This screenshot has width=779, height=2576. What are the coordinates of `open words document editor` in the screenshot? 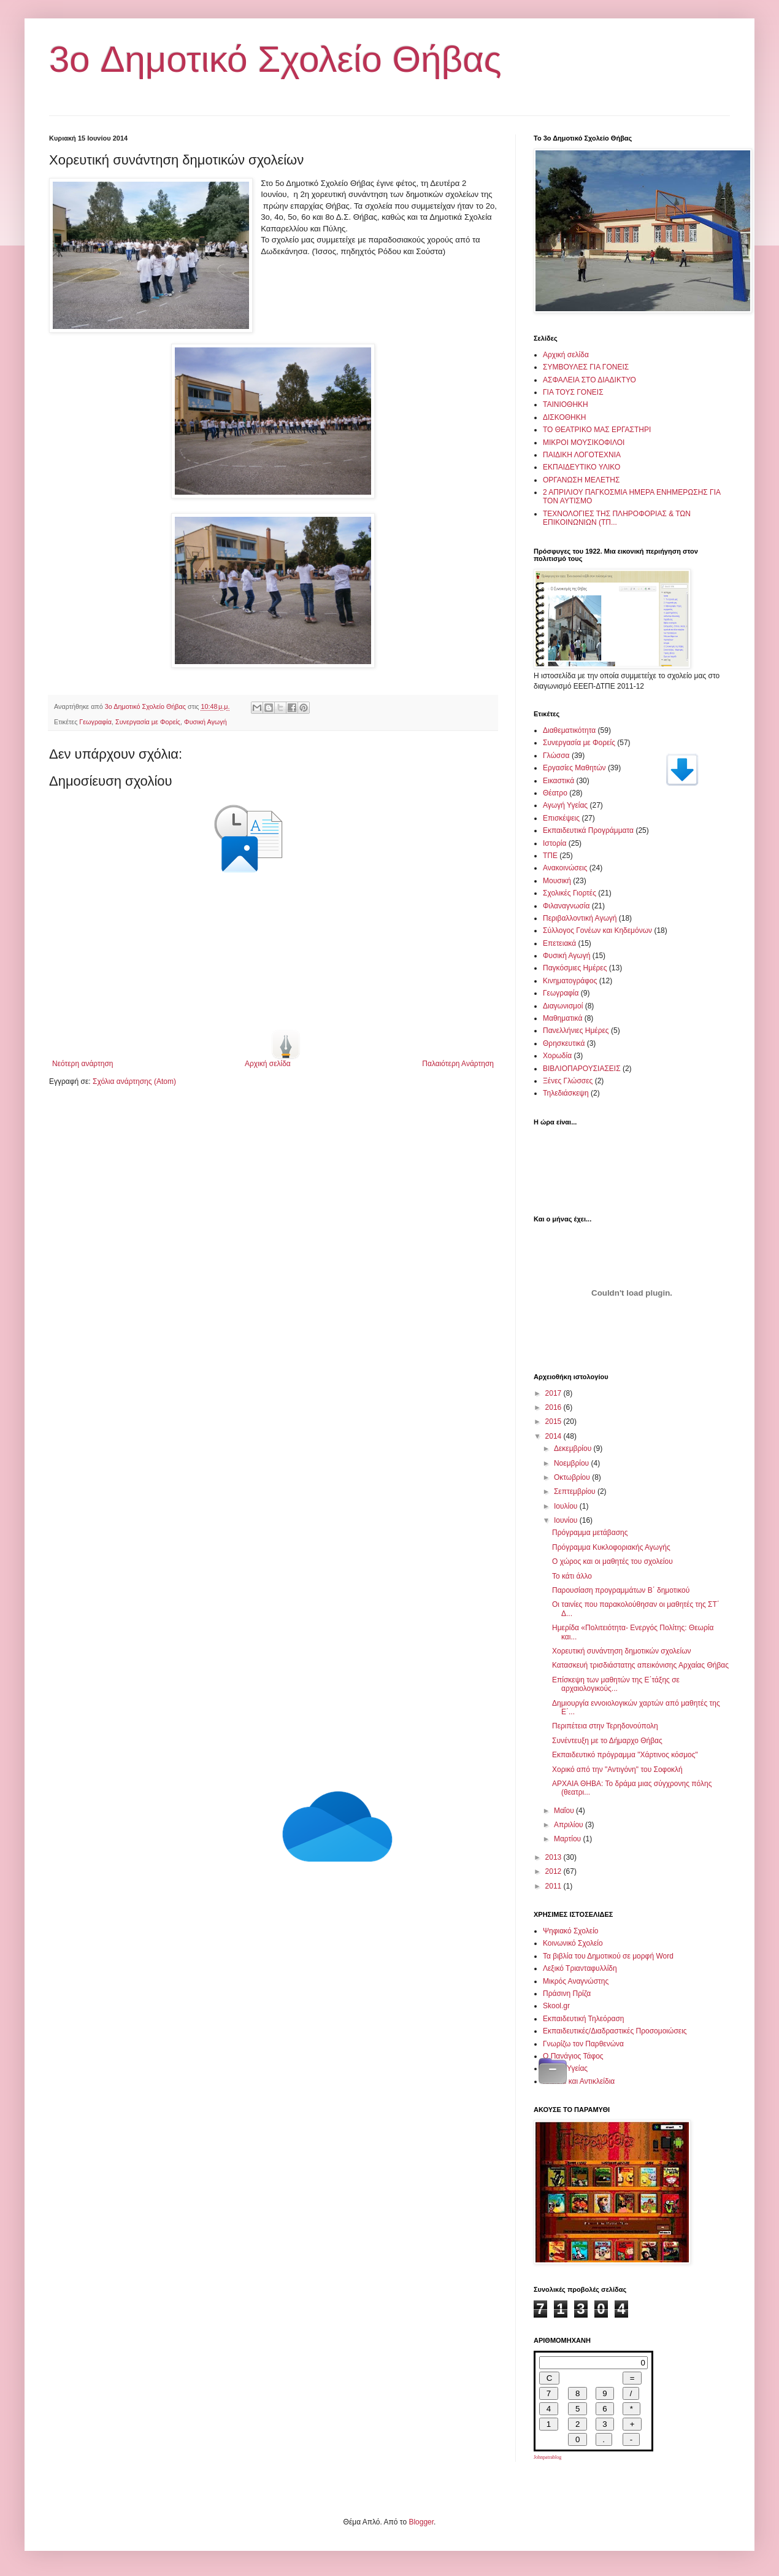 It's located at (286, 1044).